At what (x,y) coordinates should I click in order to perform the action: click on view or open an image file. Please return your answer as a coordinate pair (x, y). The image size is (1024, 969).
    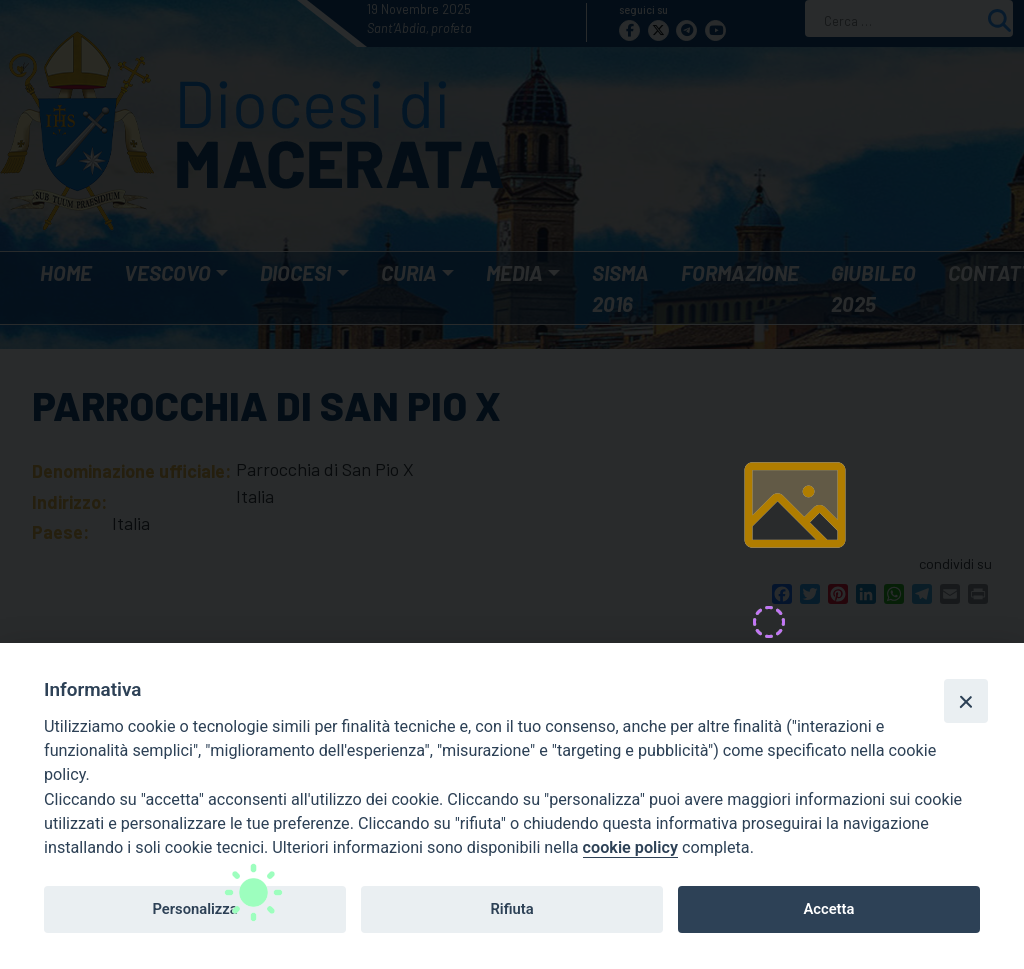
    Looking at the image, I should click on (795, 505).